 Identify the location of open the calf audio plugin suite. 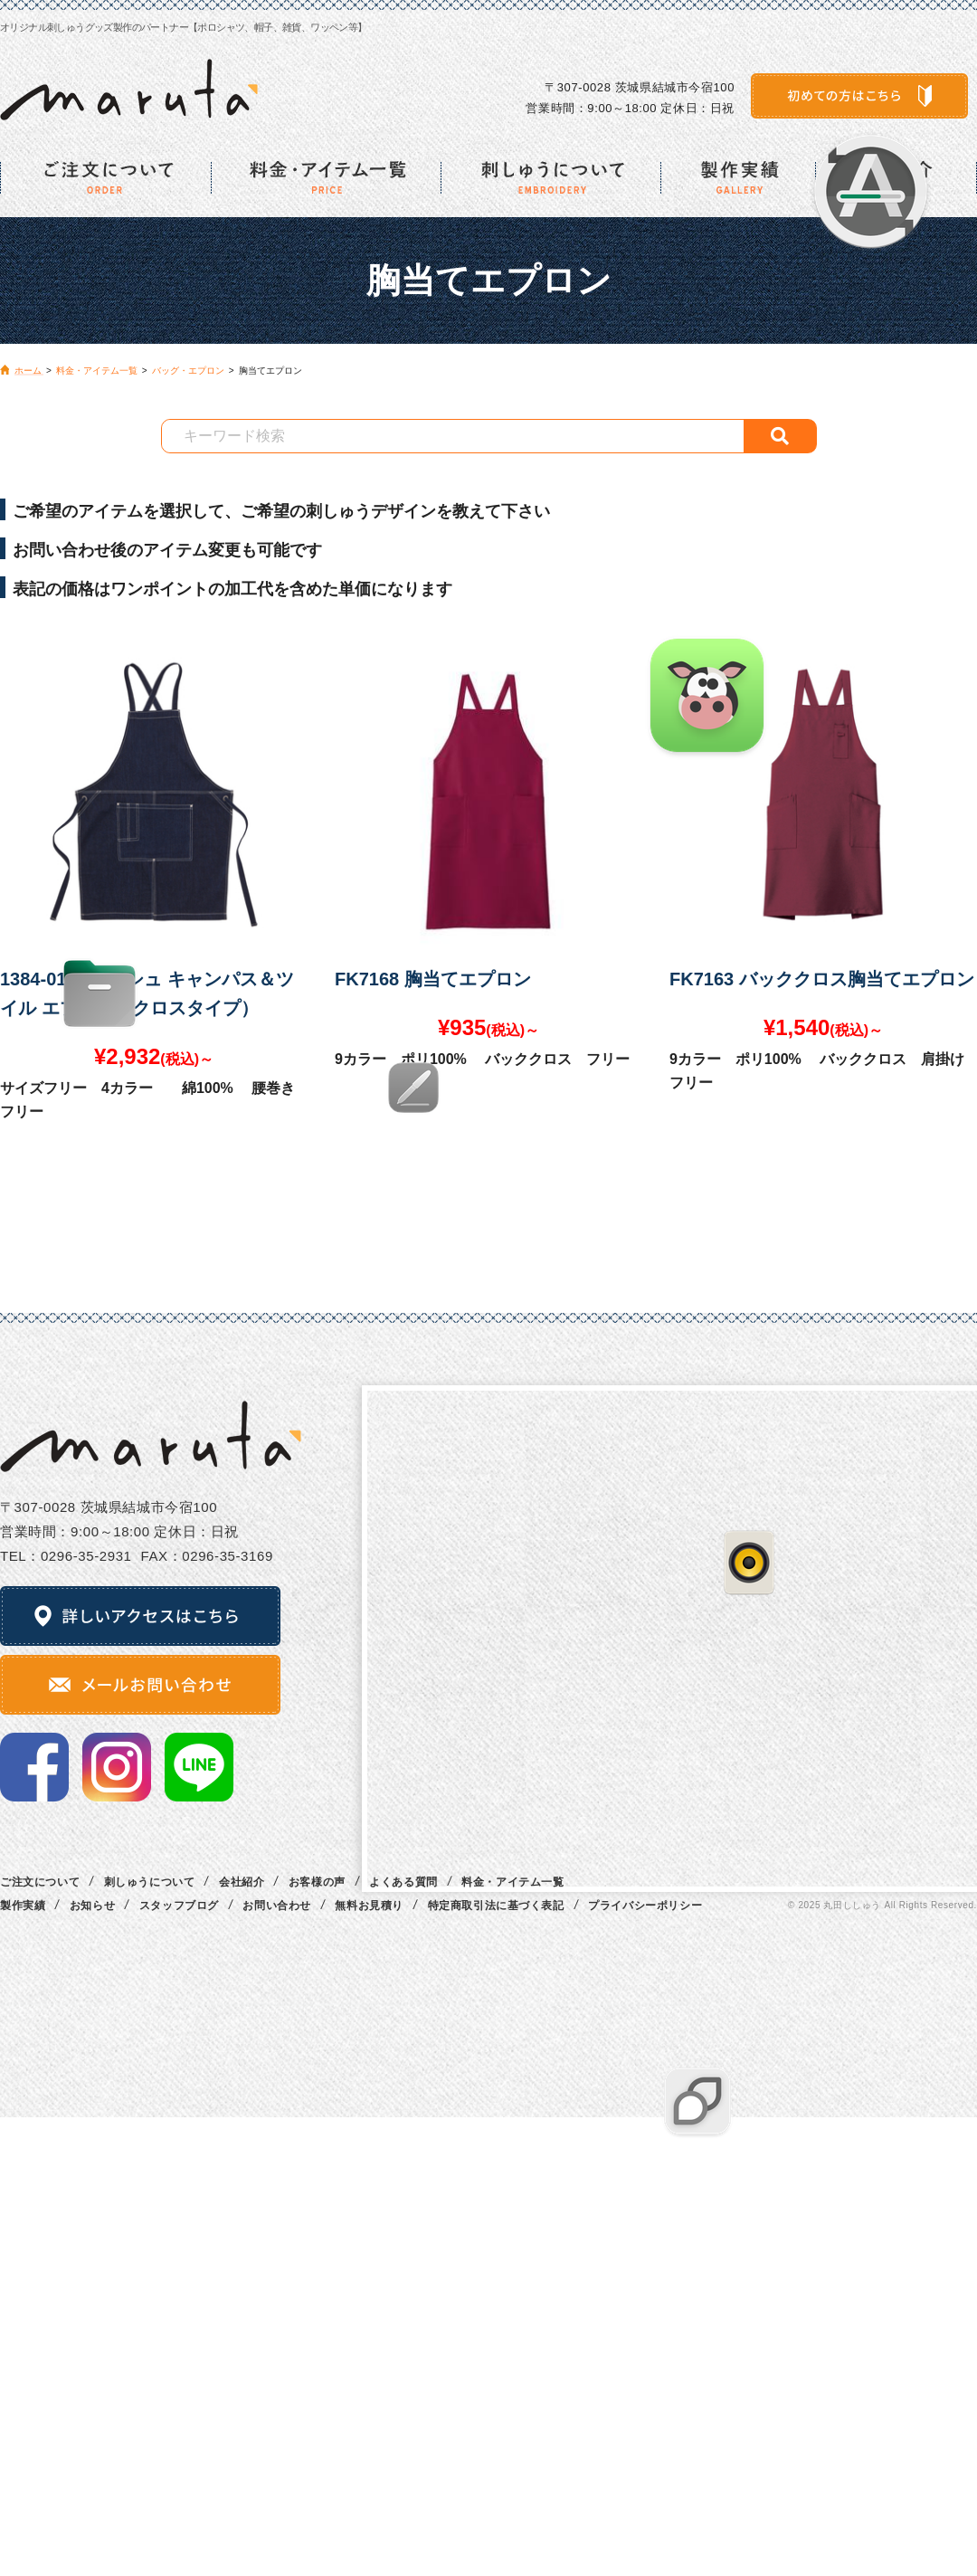
(707, 695).